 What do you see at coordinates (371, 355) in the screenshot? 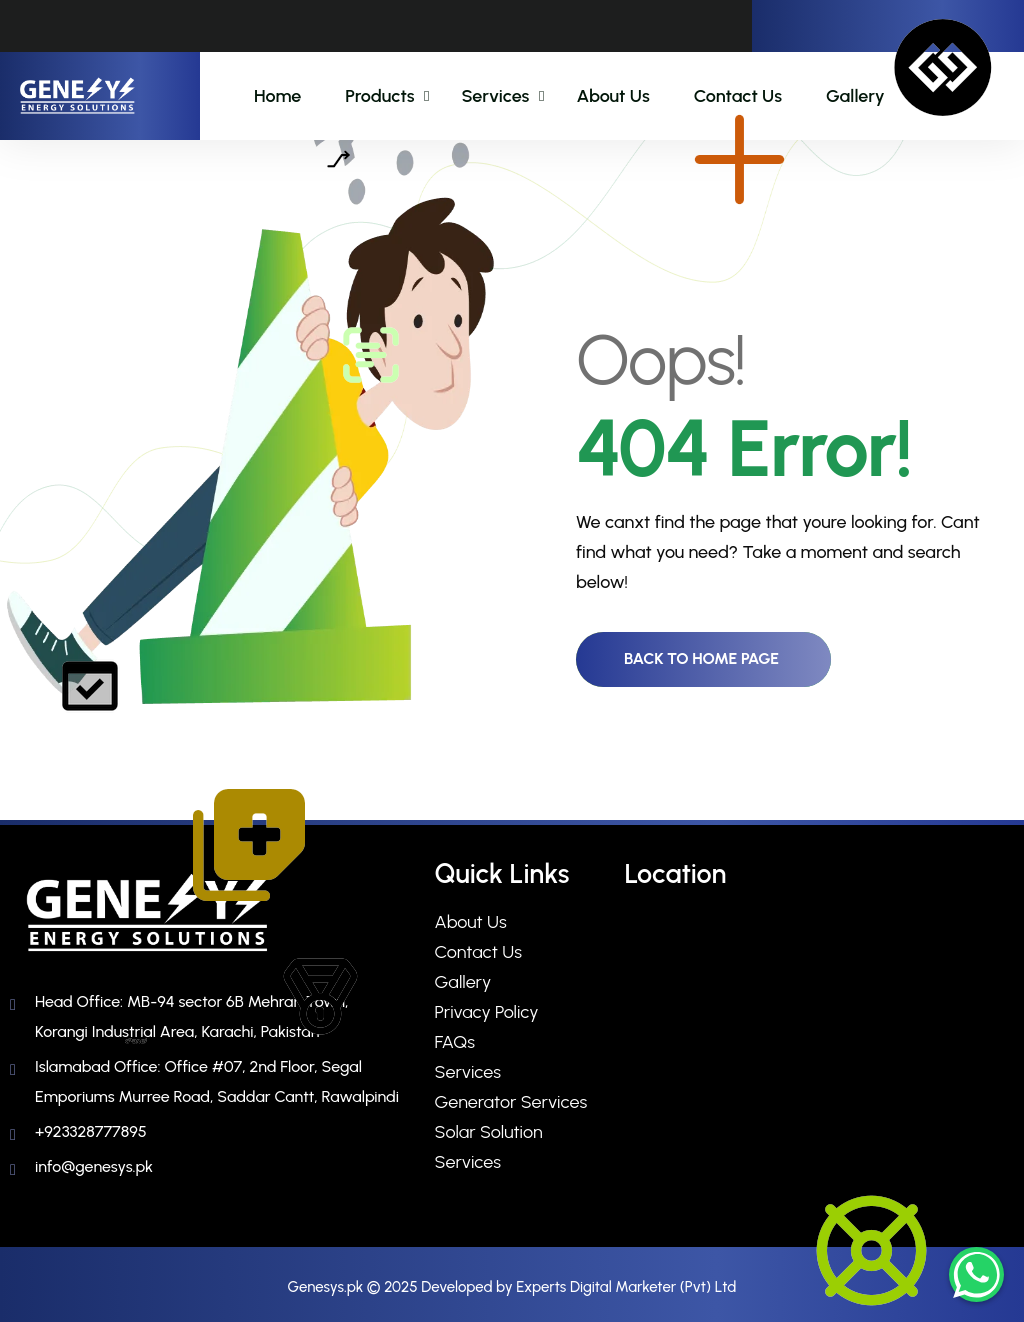
I see `scan document to extract text` at bounding box center [371, 355].